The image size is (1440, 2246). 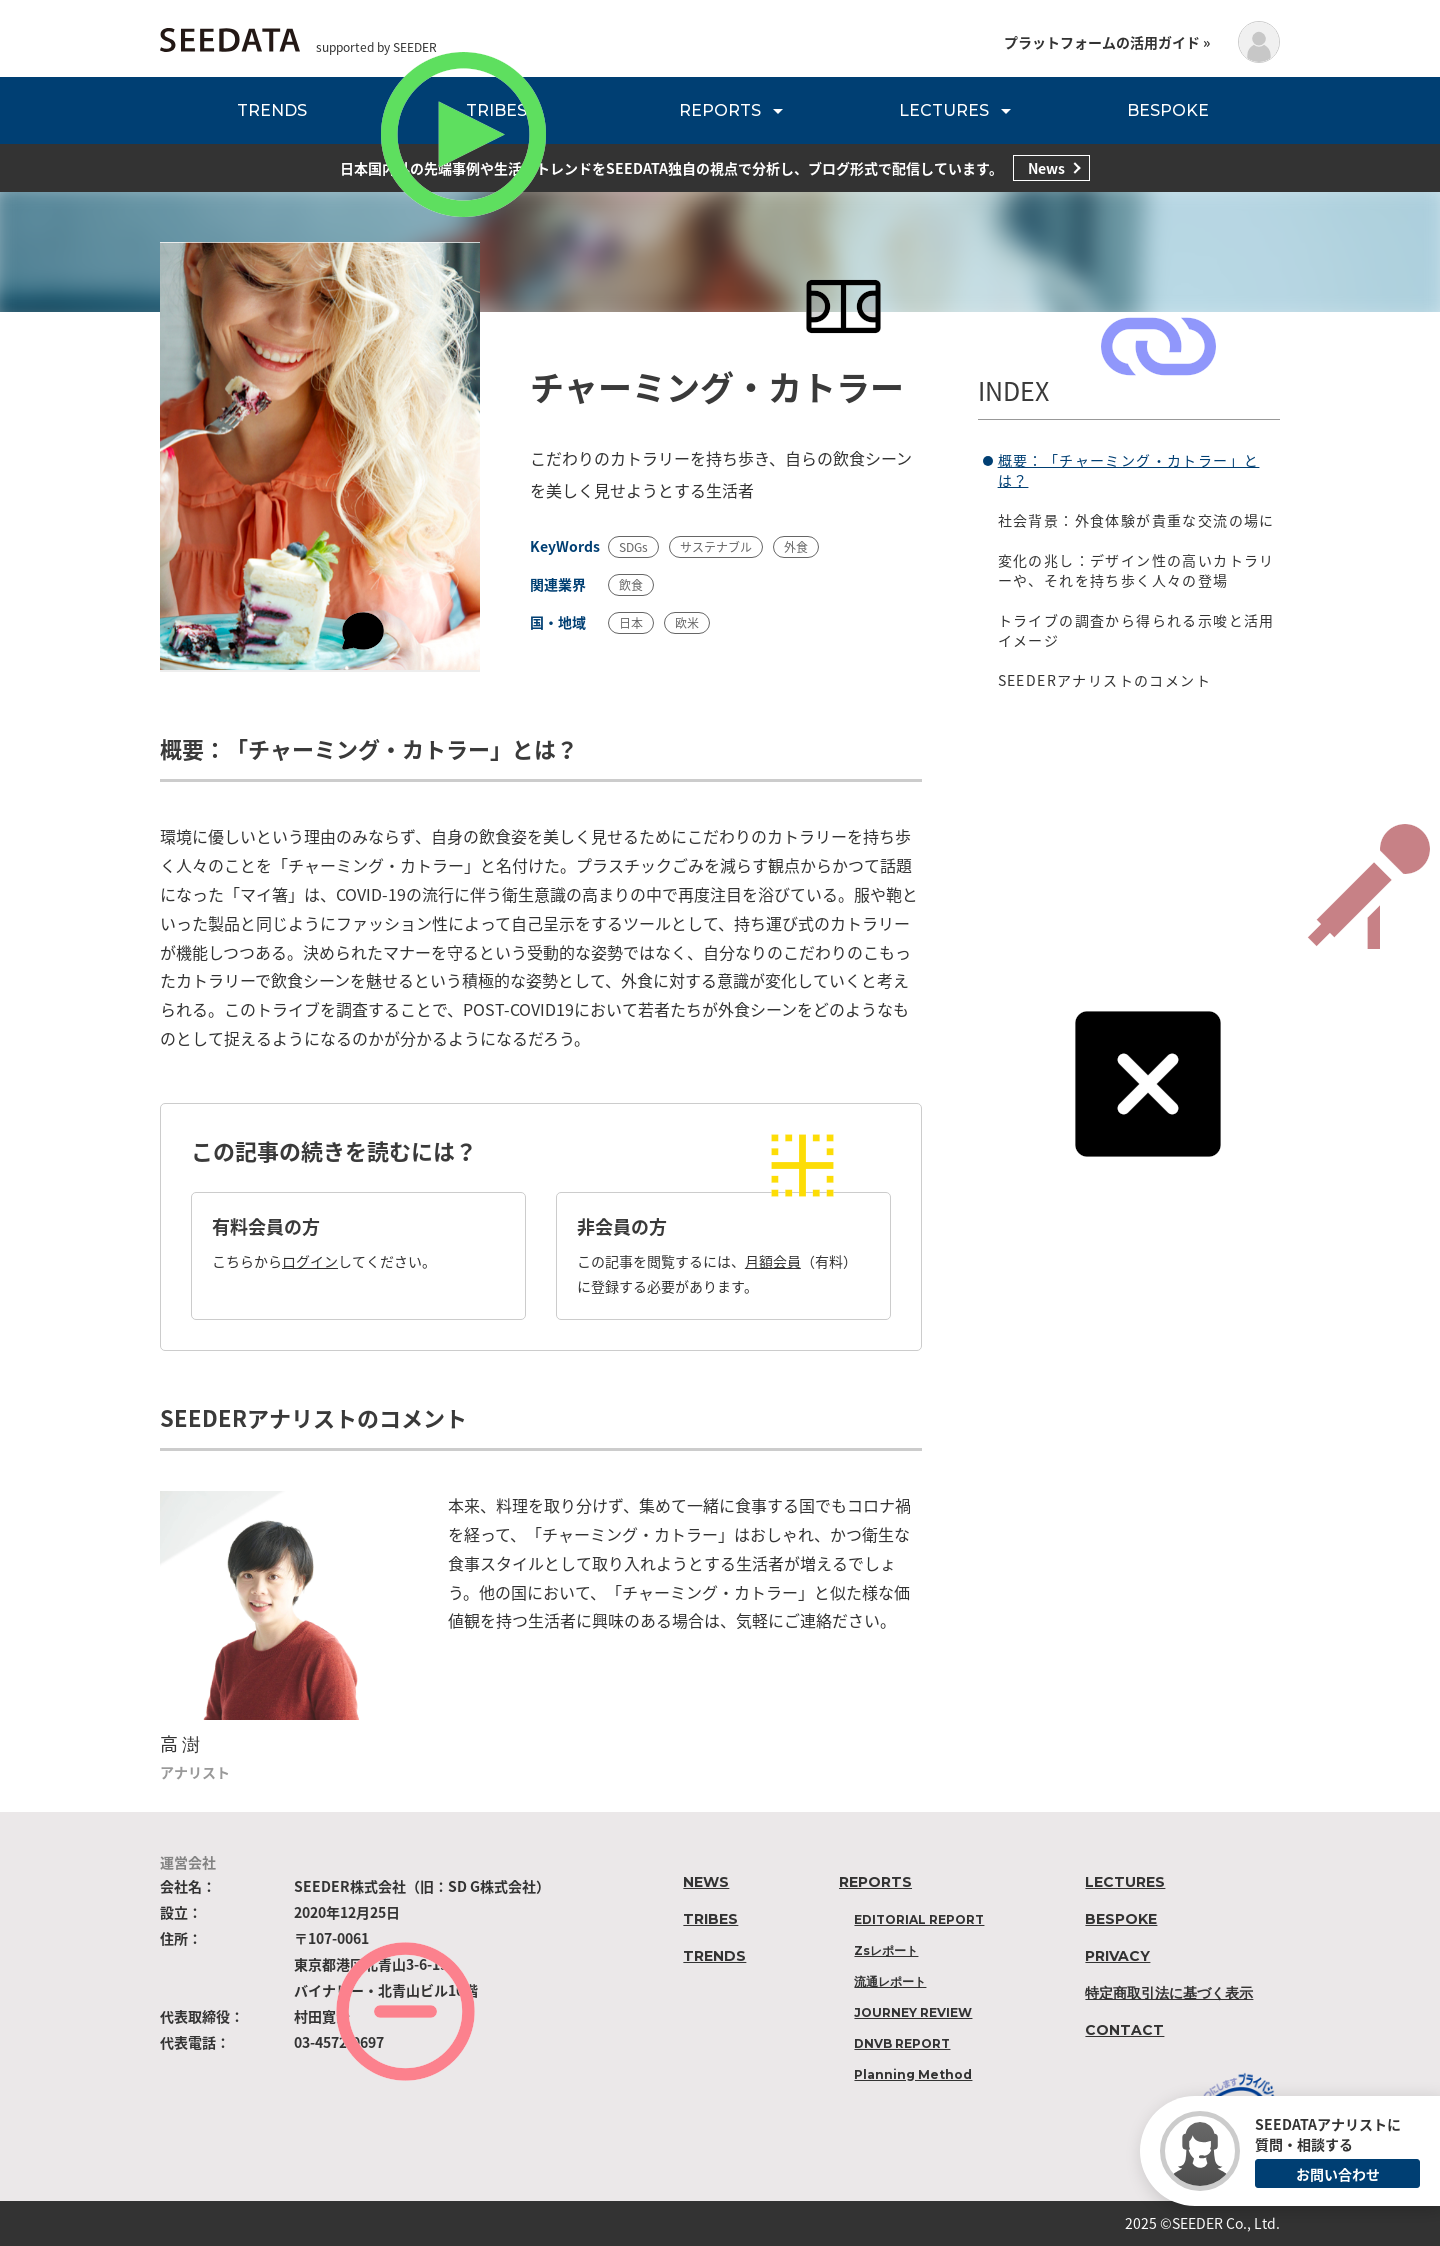 I want to click on access artist or musician profile, so click(x=1367, y=886).